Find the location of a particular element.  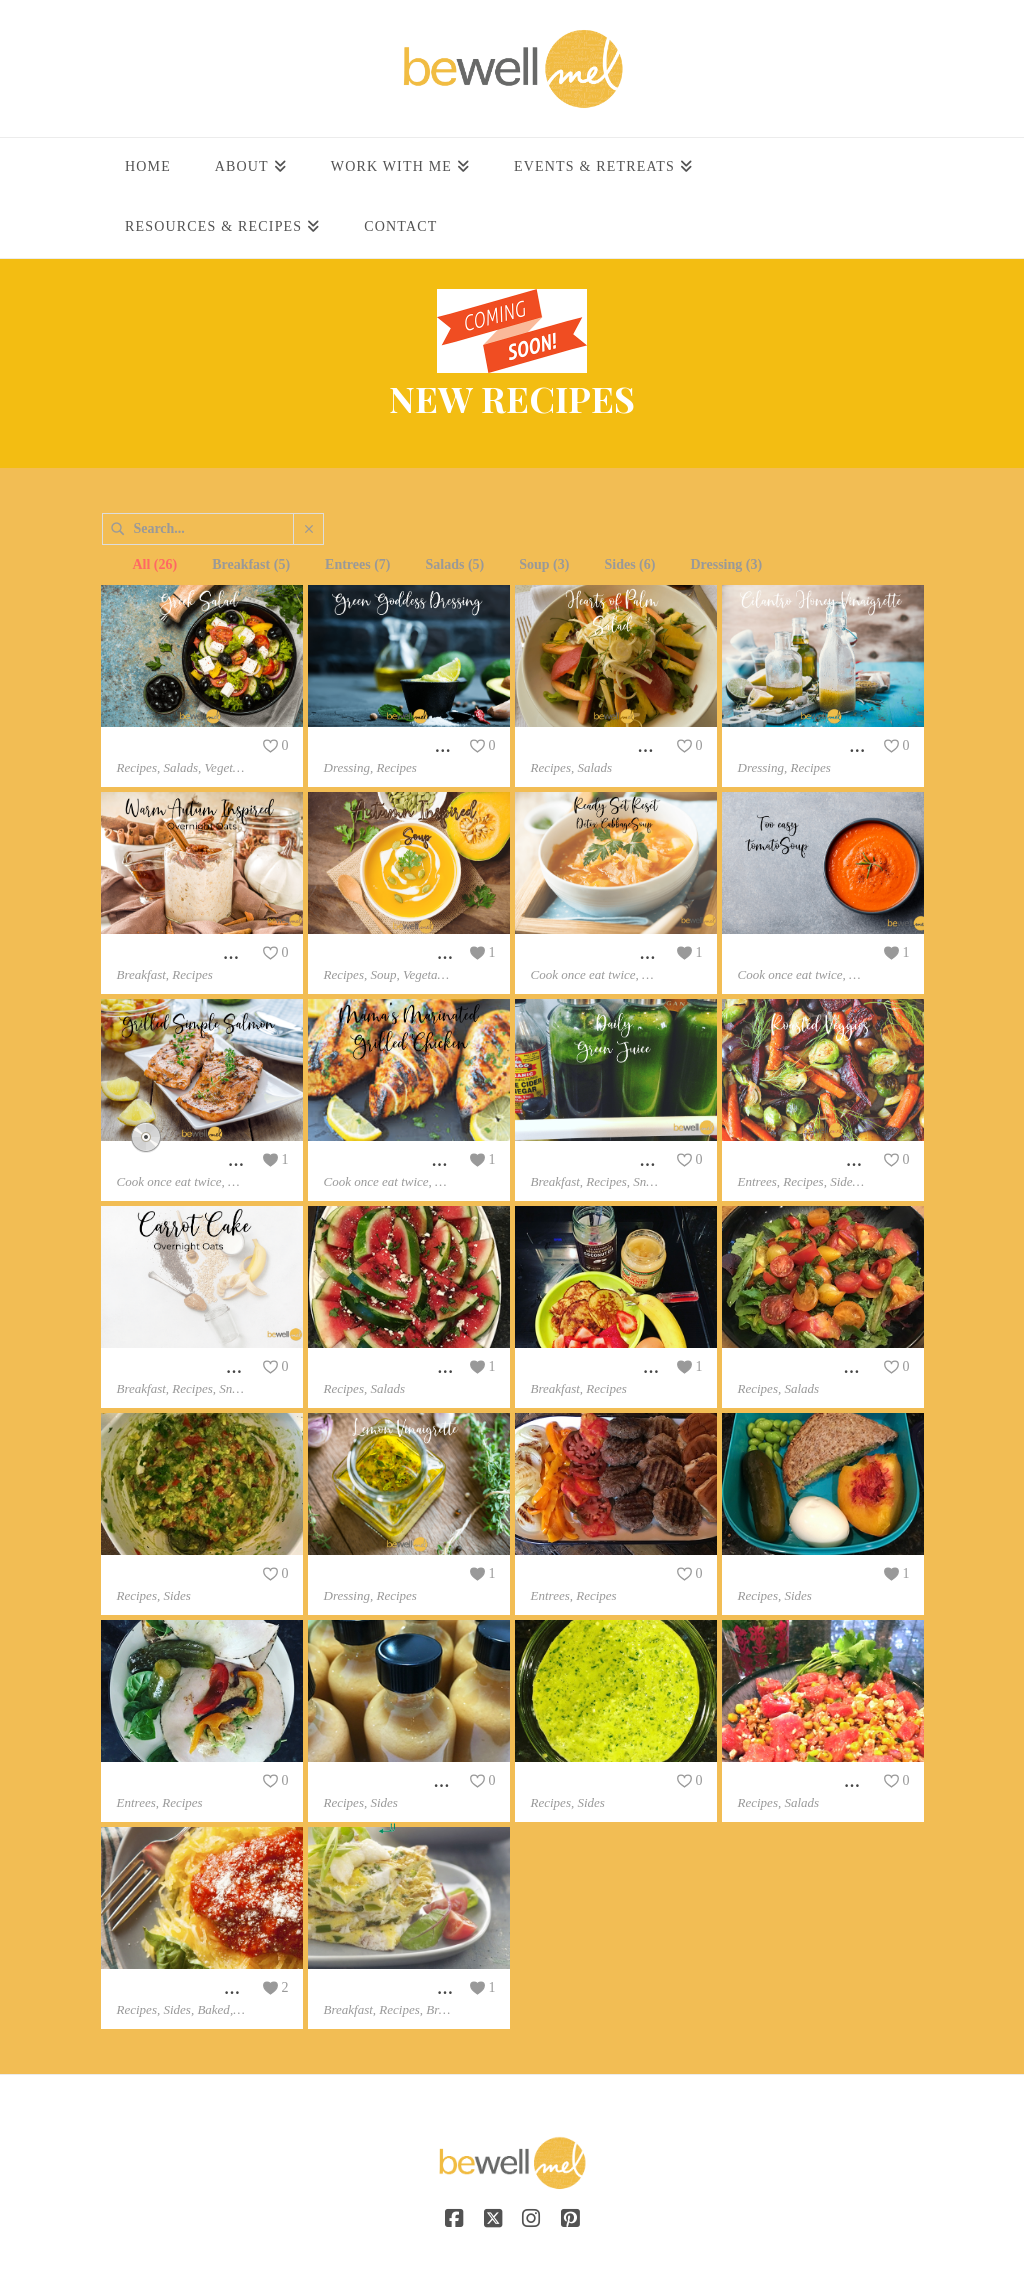

reply to all recipients of an email is located at coordinates (386, 1827).